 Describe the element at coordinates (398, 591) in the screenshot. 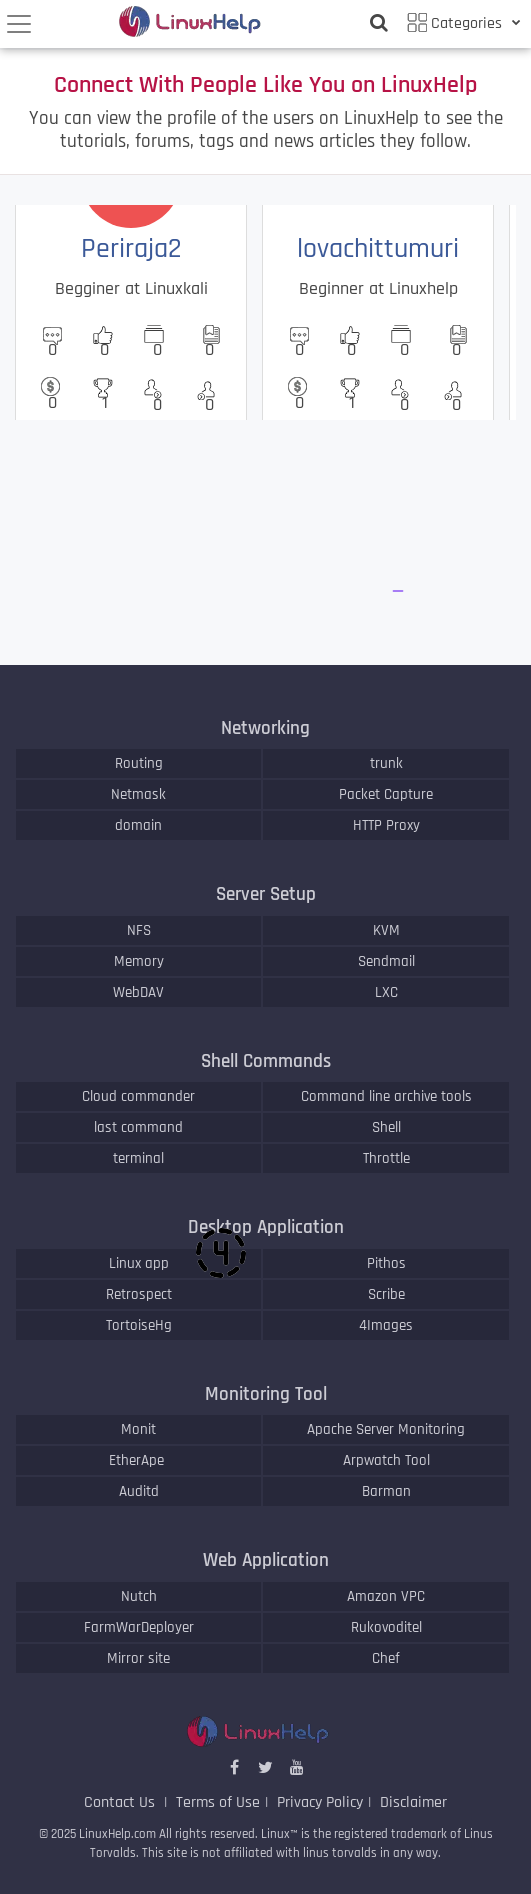

I see `decrease quantity or value` at that location.